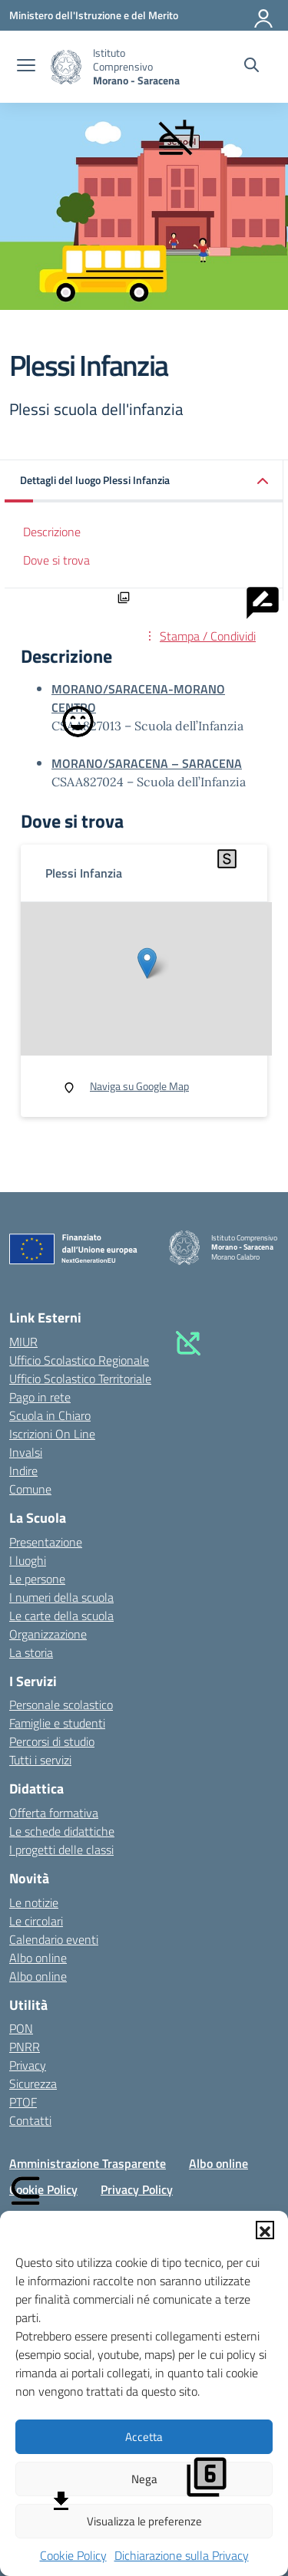 This screenshot has width=288, height=2576. I want to click on filter option 6 in a series of image filters, so click(207, 2477).